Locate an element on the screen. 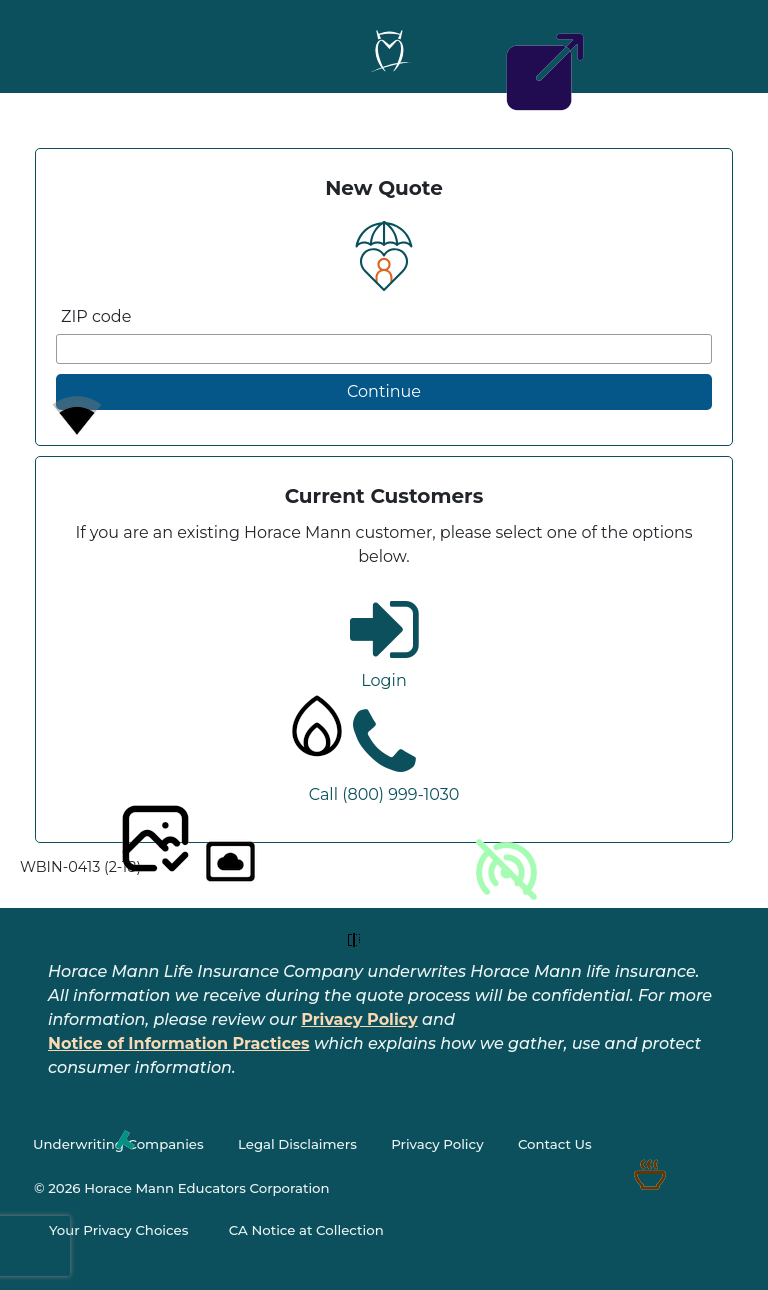  access daydream or screen saver settings is located at coordinates (230, 861).